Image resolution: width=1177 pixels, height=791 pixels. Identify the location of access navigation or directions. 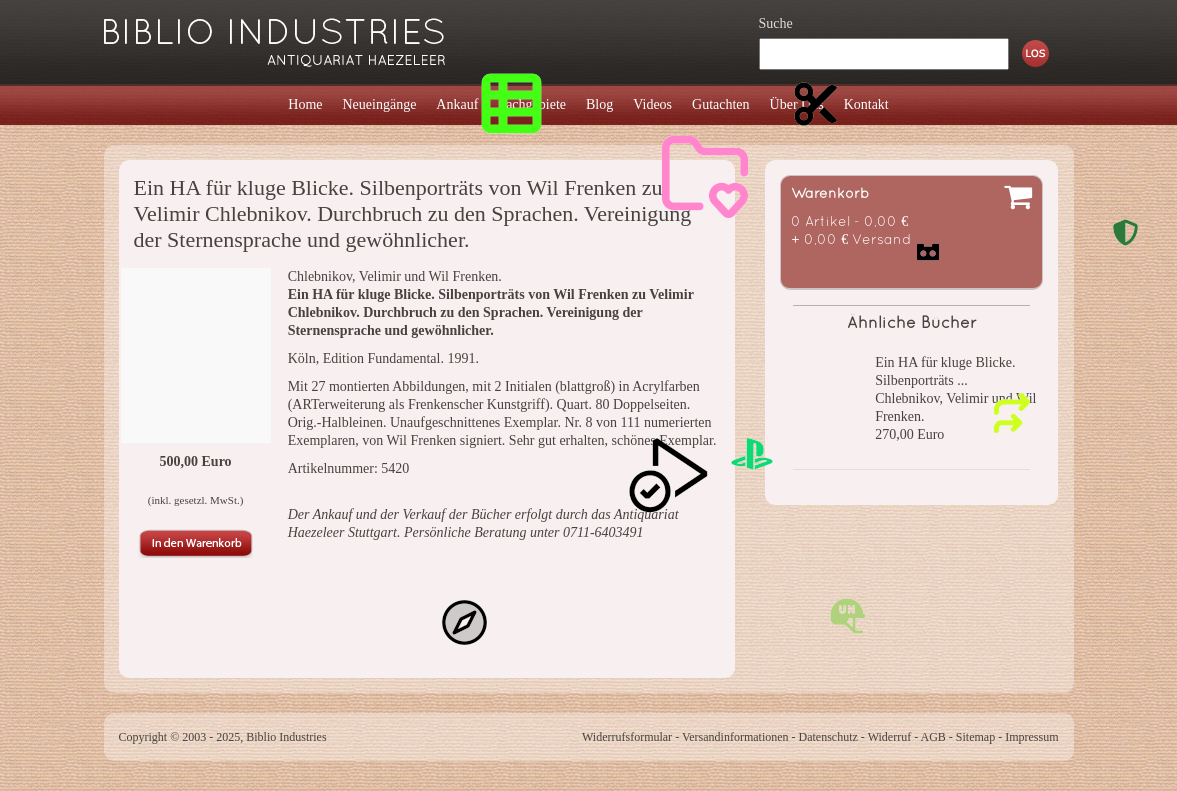
(464, 622).